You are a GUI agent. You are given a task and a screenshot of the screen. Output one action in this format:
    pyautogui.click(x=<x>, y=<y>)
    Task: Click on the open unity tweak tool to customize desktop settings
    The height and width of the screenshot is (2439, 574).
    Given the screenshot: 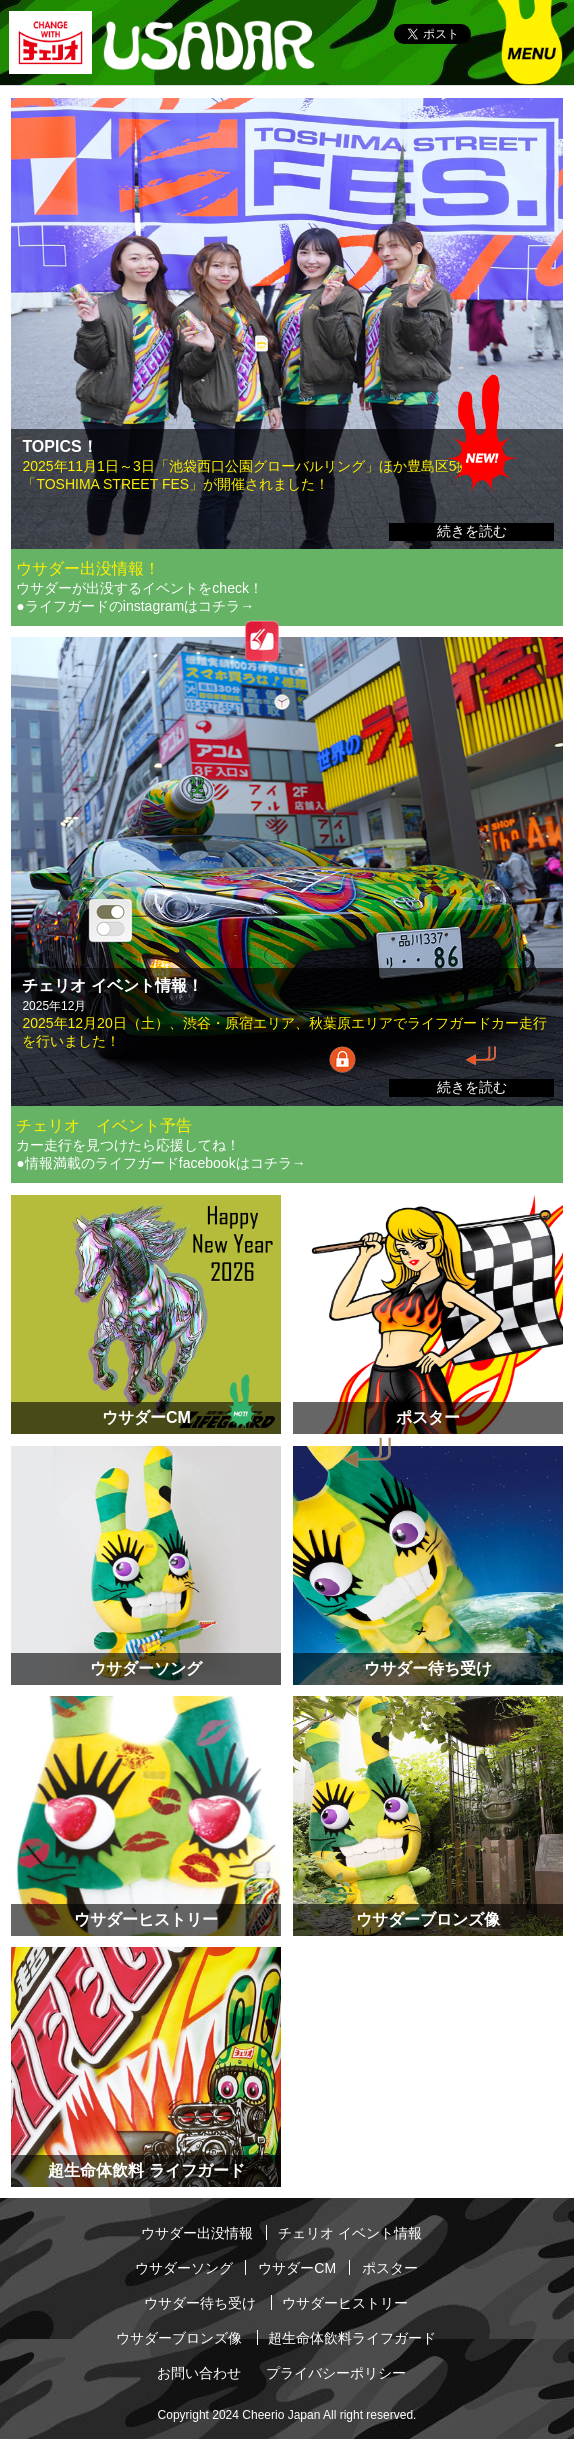 What is the action you would take?
    pyautogui.click(x=110, y=920)
    